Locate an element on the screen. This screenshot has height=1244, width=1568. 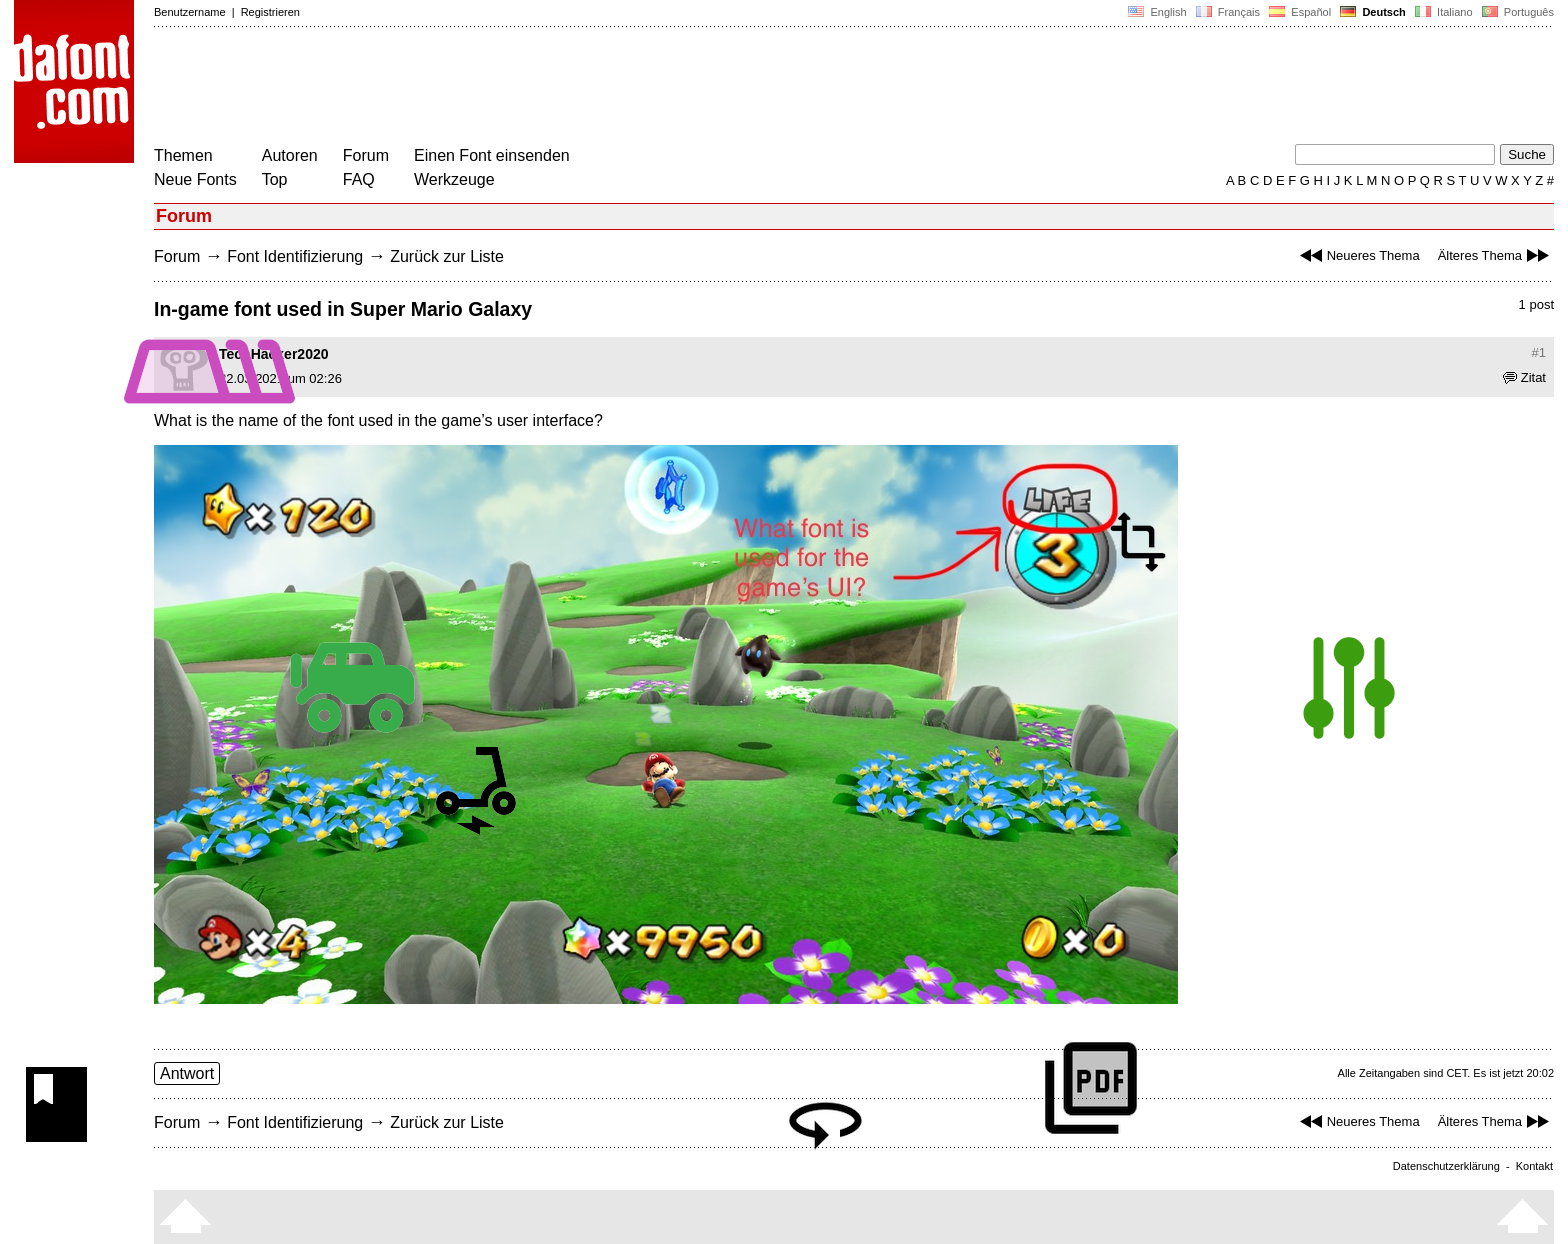
switch between open browser tabs is located at coordinates (209, 371).